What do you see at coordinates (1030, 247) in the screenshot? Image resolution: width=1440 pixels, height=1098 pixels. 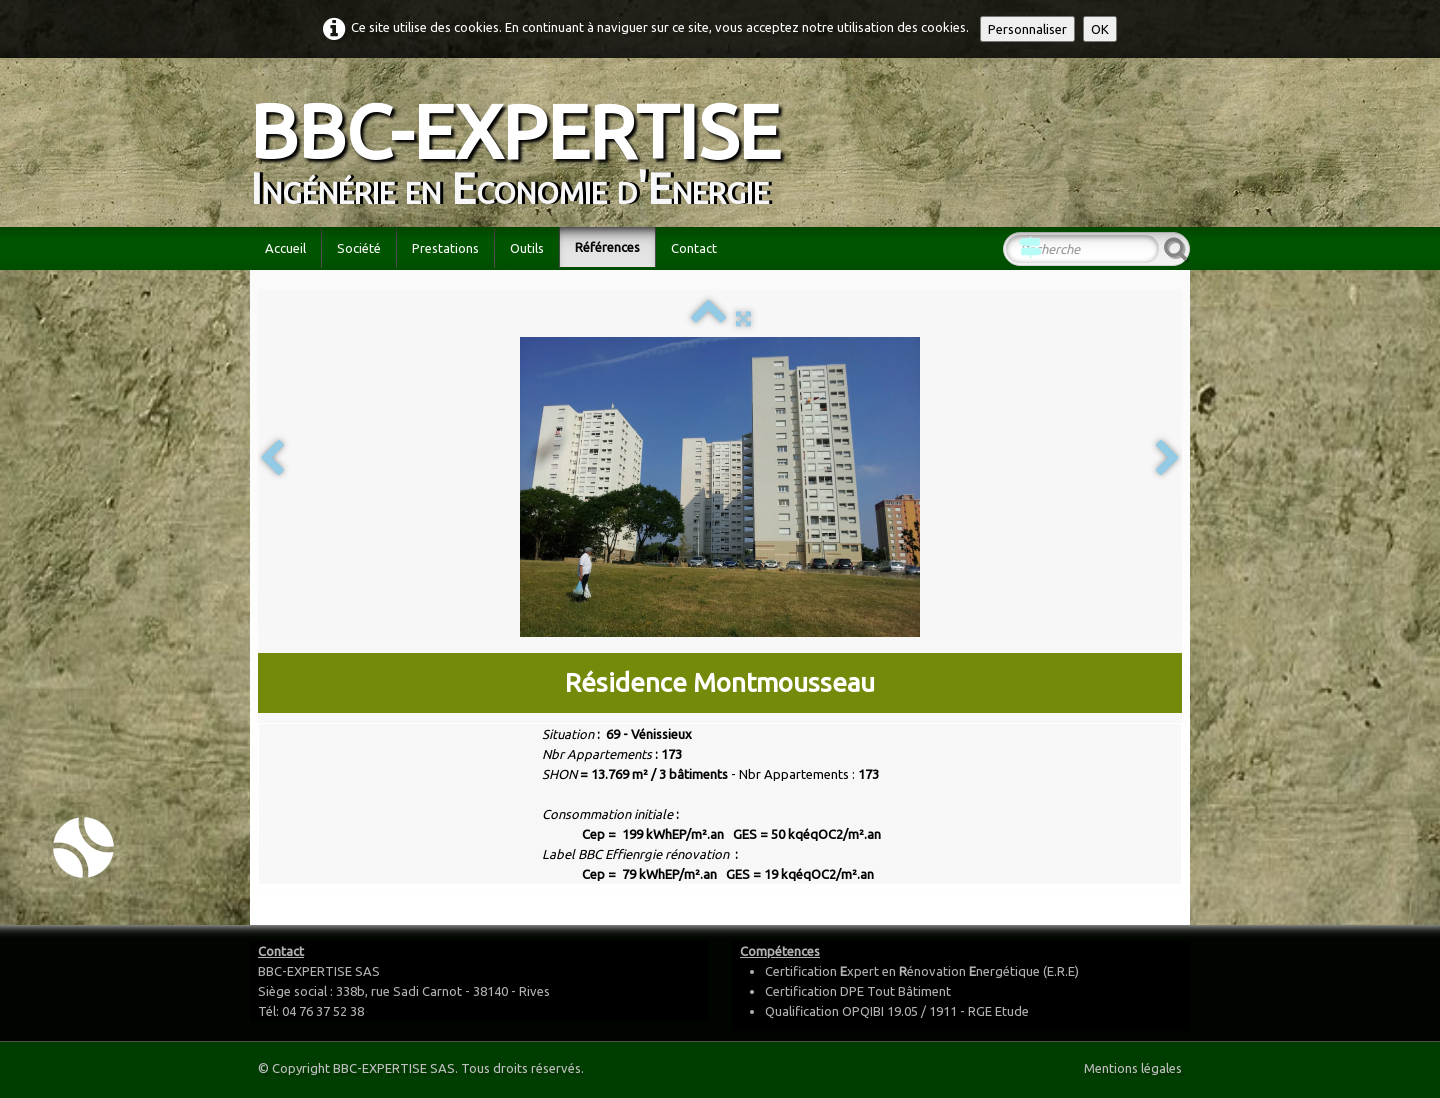 I see `view directions or navigation options` at bounding box center [1030, 247].